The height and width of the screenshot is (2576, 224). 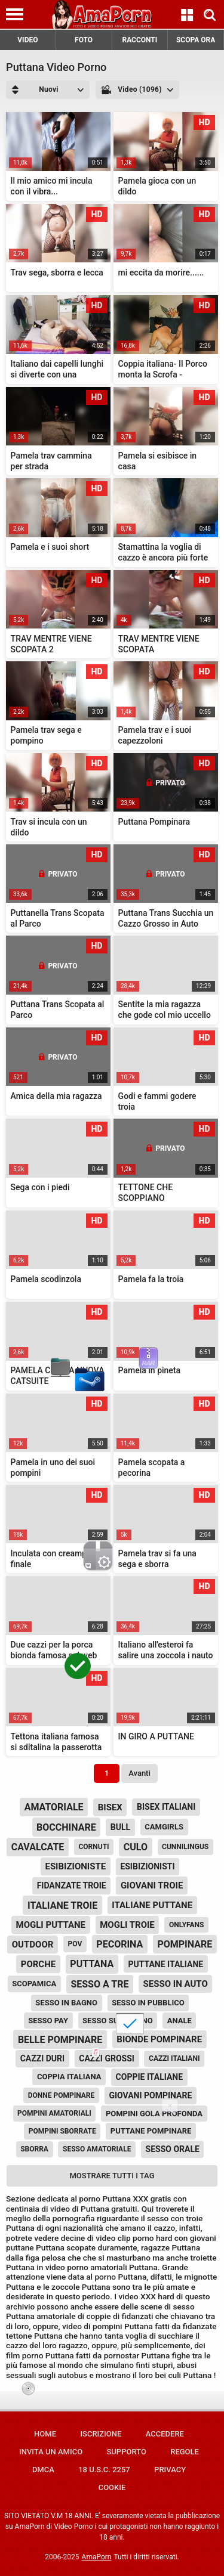 What do you see at coordinates (170, 2107) in the screenshot?
I see `indicates a user is offline or unavailable` at bounding box center [170, 2107].